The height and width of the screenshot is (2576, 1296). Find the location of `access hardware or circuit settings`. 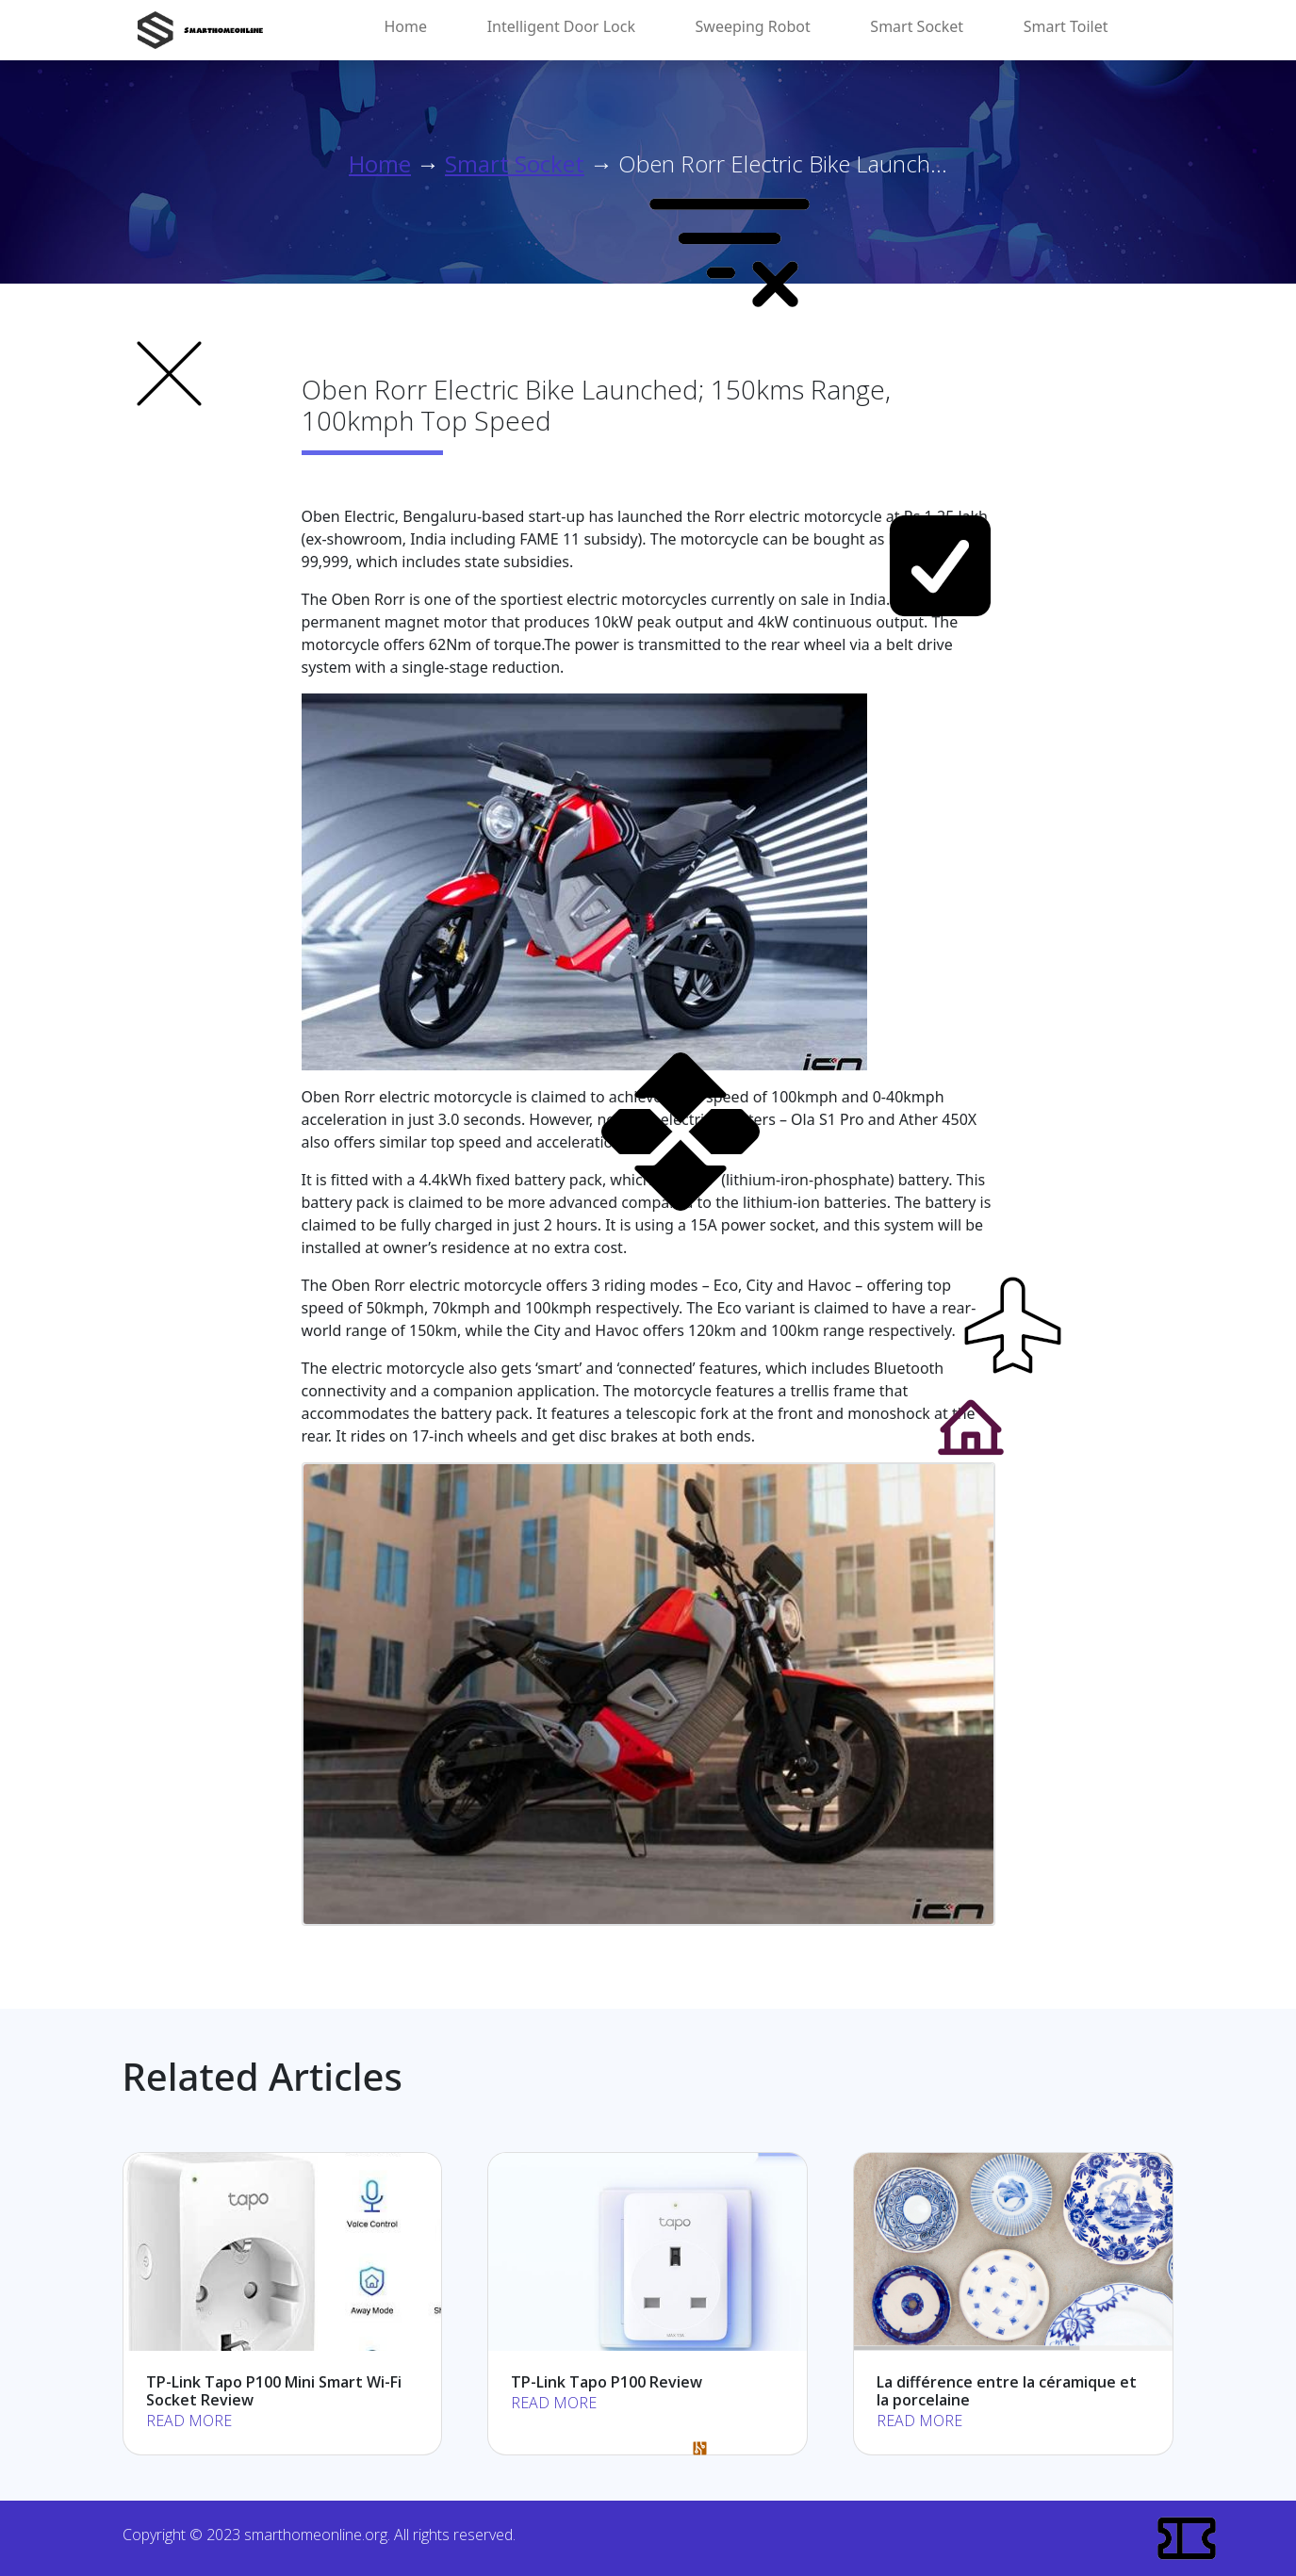

access hardware or circuit settings is located at coordinates (699, 2448).